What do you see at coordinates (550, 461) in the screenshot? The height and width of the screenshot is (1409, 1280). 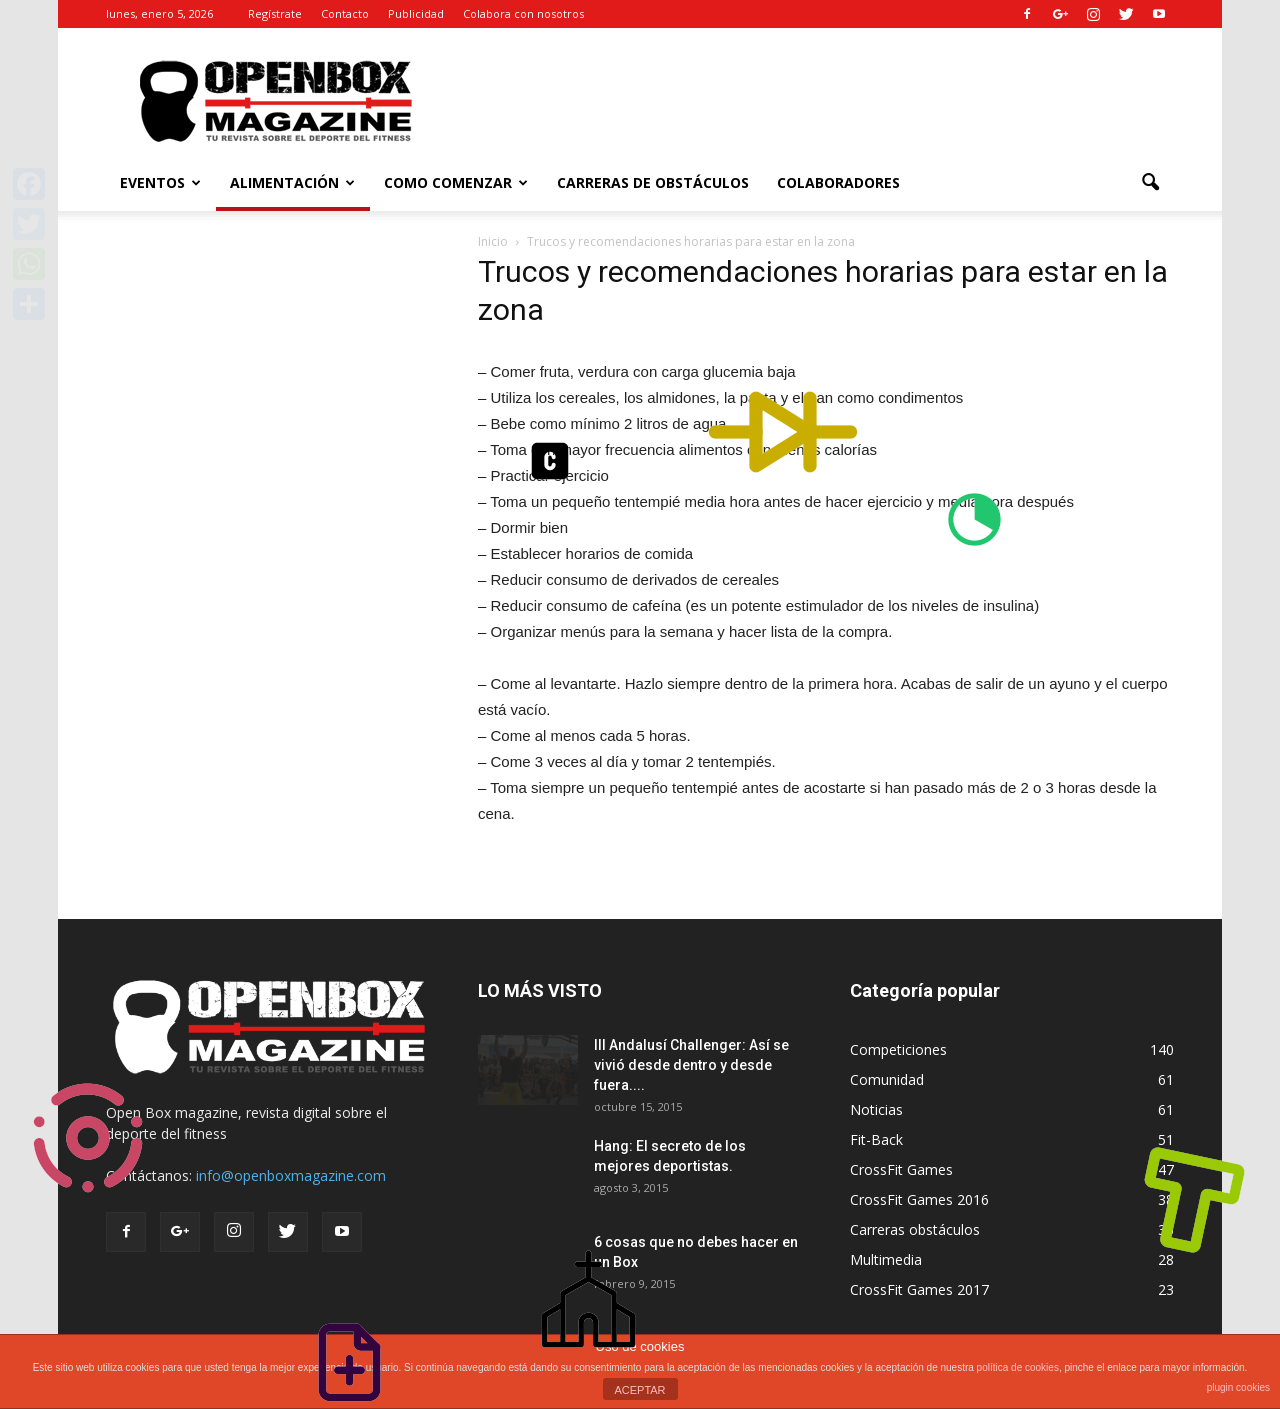 I see `indicates a "C" grade or rating` at bounding box center [550, 461].